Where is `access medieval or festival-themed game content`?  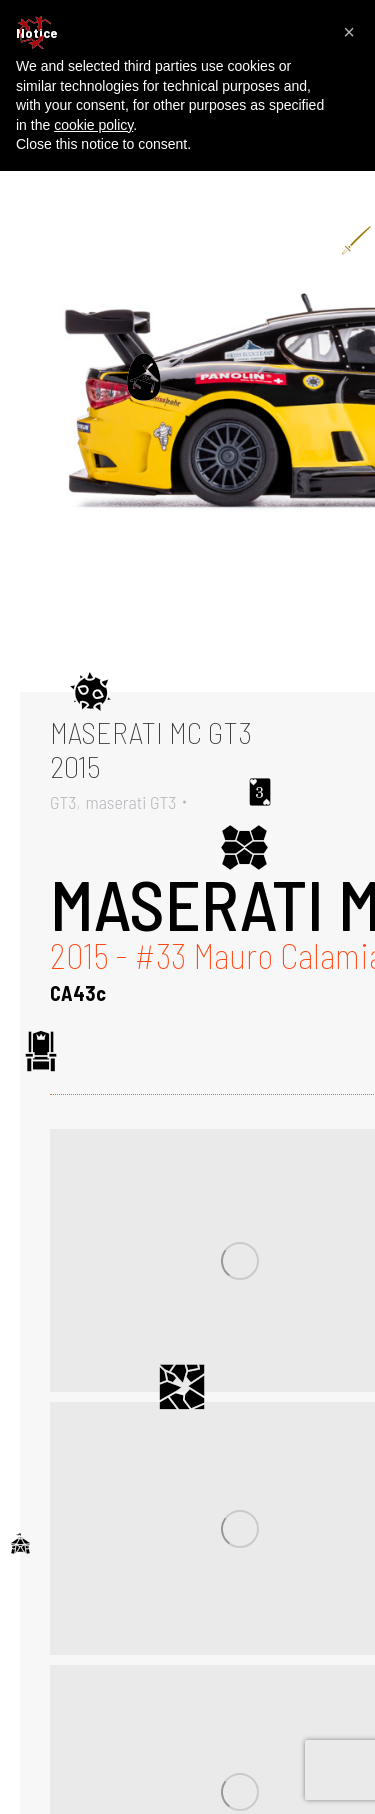
access medieval or festival-themed game content is located at coordinates (20, 1543).